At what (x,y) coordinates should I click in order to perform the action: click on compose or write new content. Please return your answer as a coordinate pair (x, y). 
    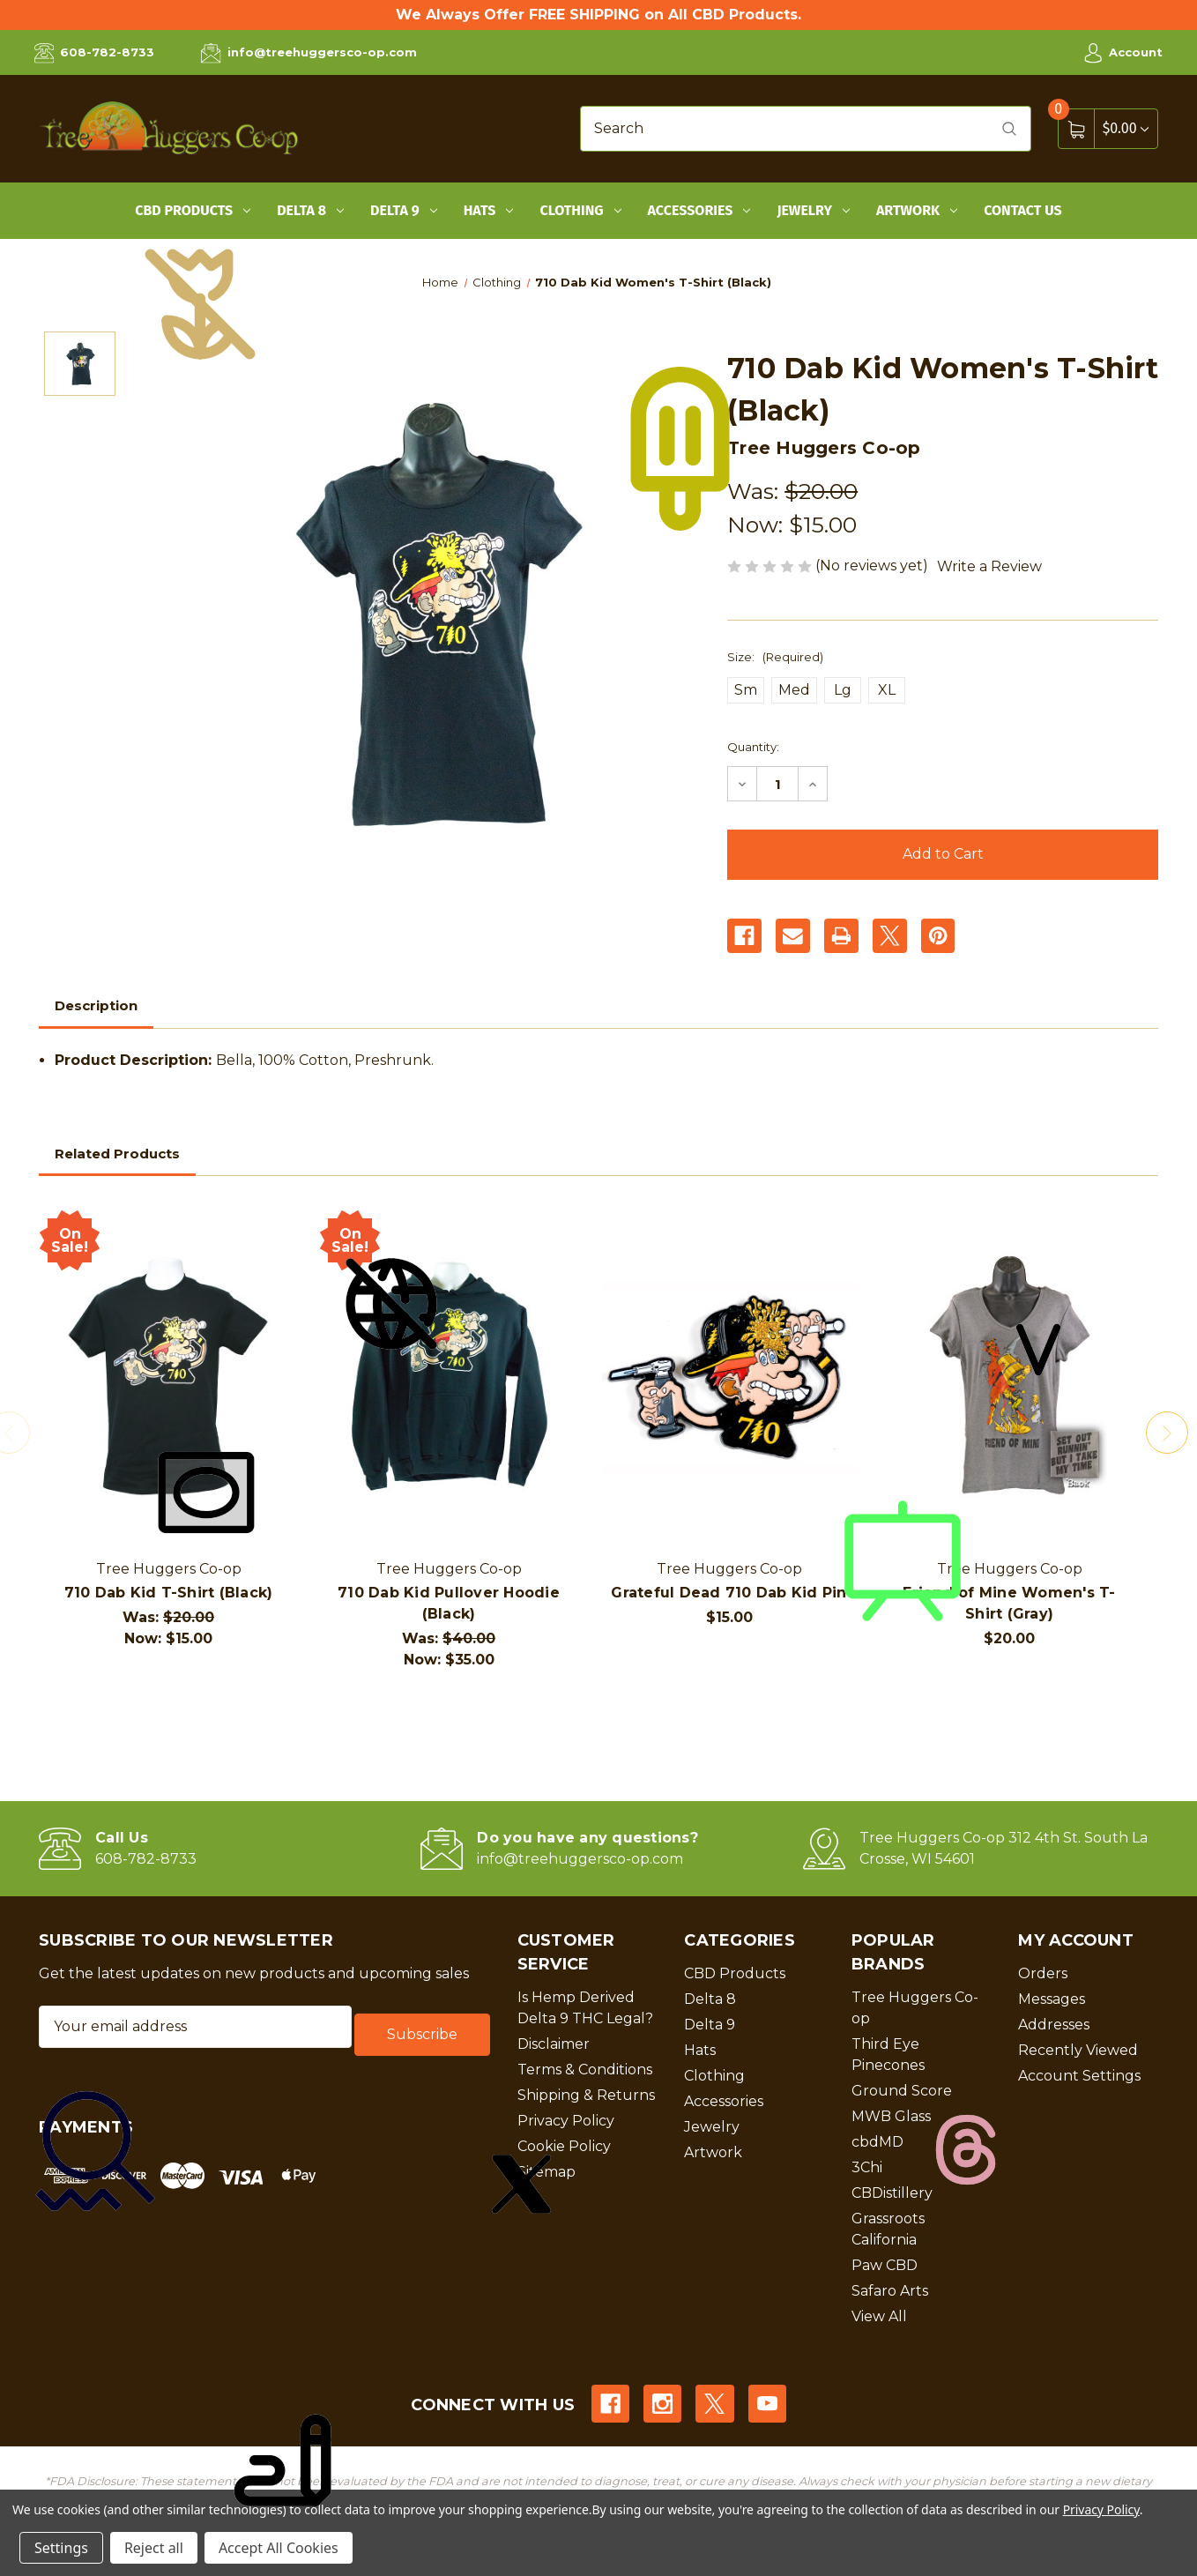
    Looking at the image, I should click on (285, 2465).